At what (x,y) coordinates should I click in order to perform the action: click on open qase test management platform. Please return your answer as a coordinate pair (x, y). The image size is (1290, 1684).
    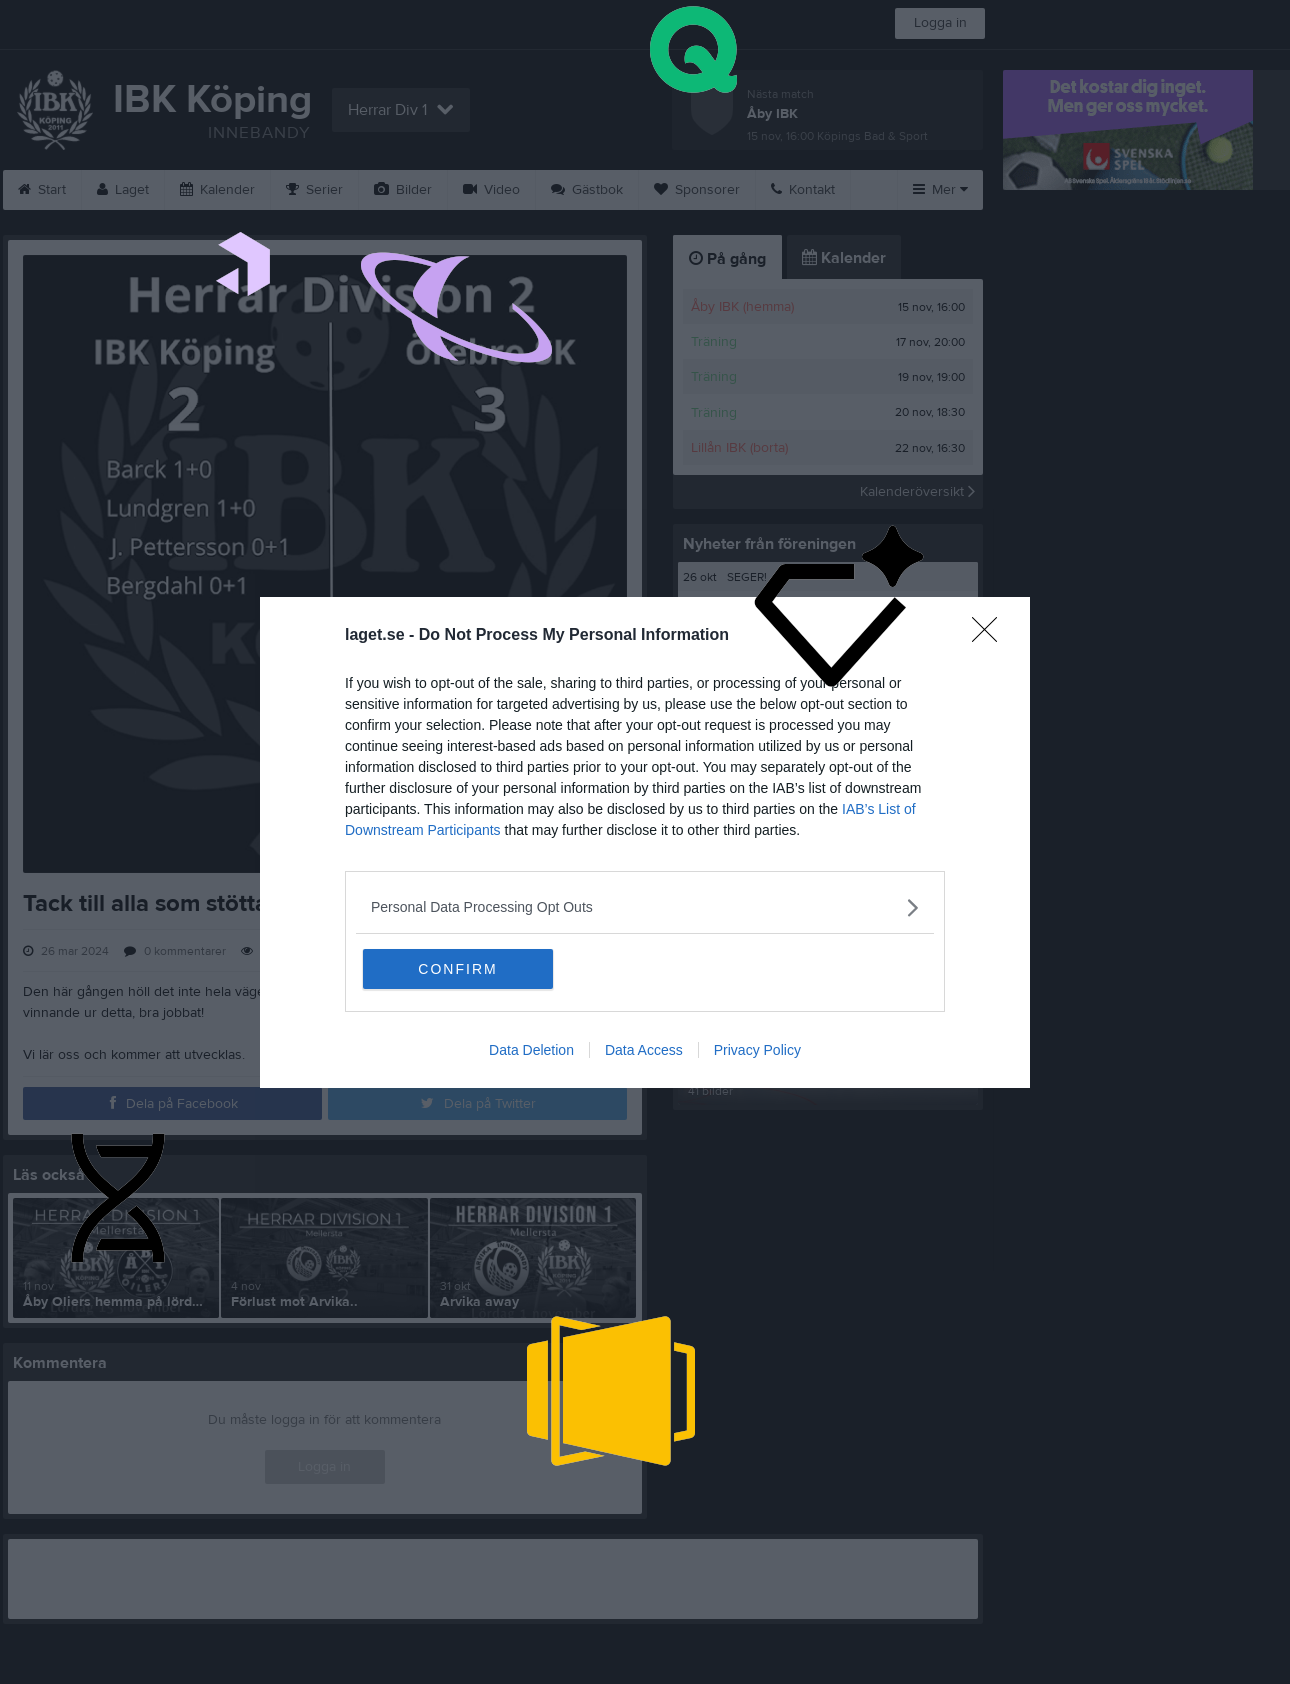
    Looking at the image, I should click on (693, 49).